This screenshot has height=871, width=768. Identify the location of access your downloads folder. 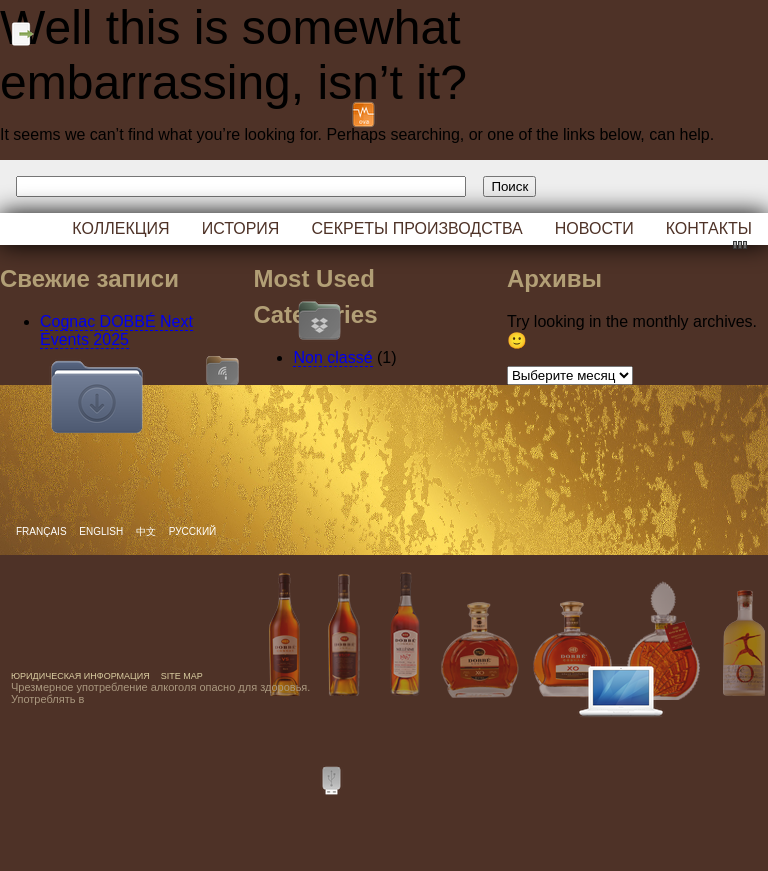
(97, 397).